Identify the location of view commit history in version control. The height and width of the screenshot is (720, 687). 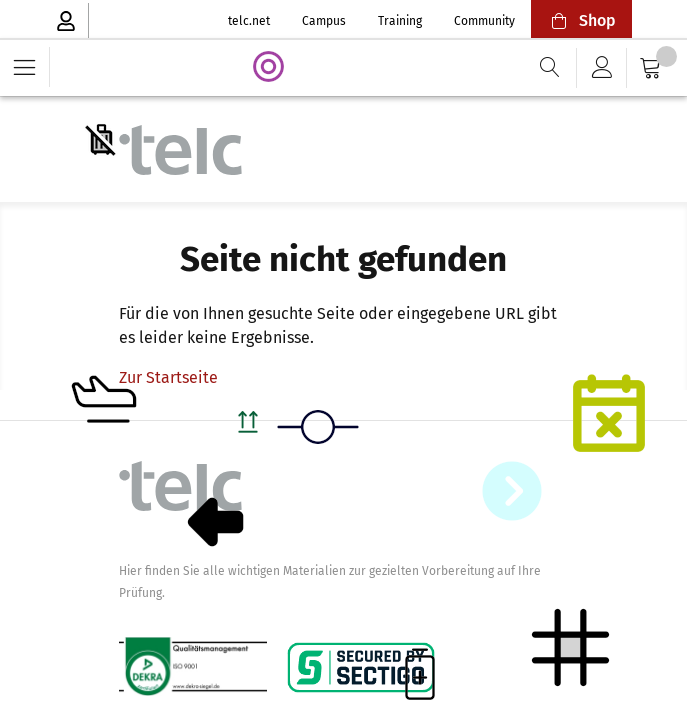
(318, 427).